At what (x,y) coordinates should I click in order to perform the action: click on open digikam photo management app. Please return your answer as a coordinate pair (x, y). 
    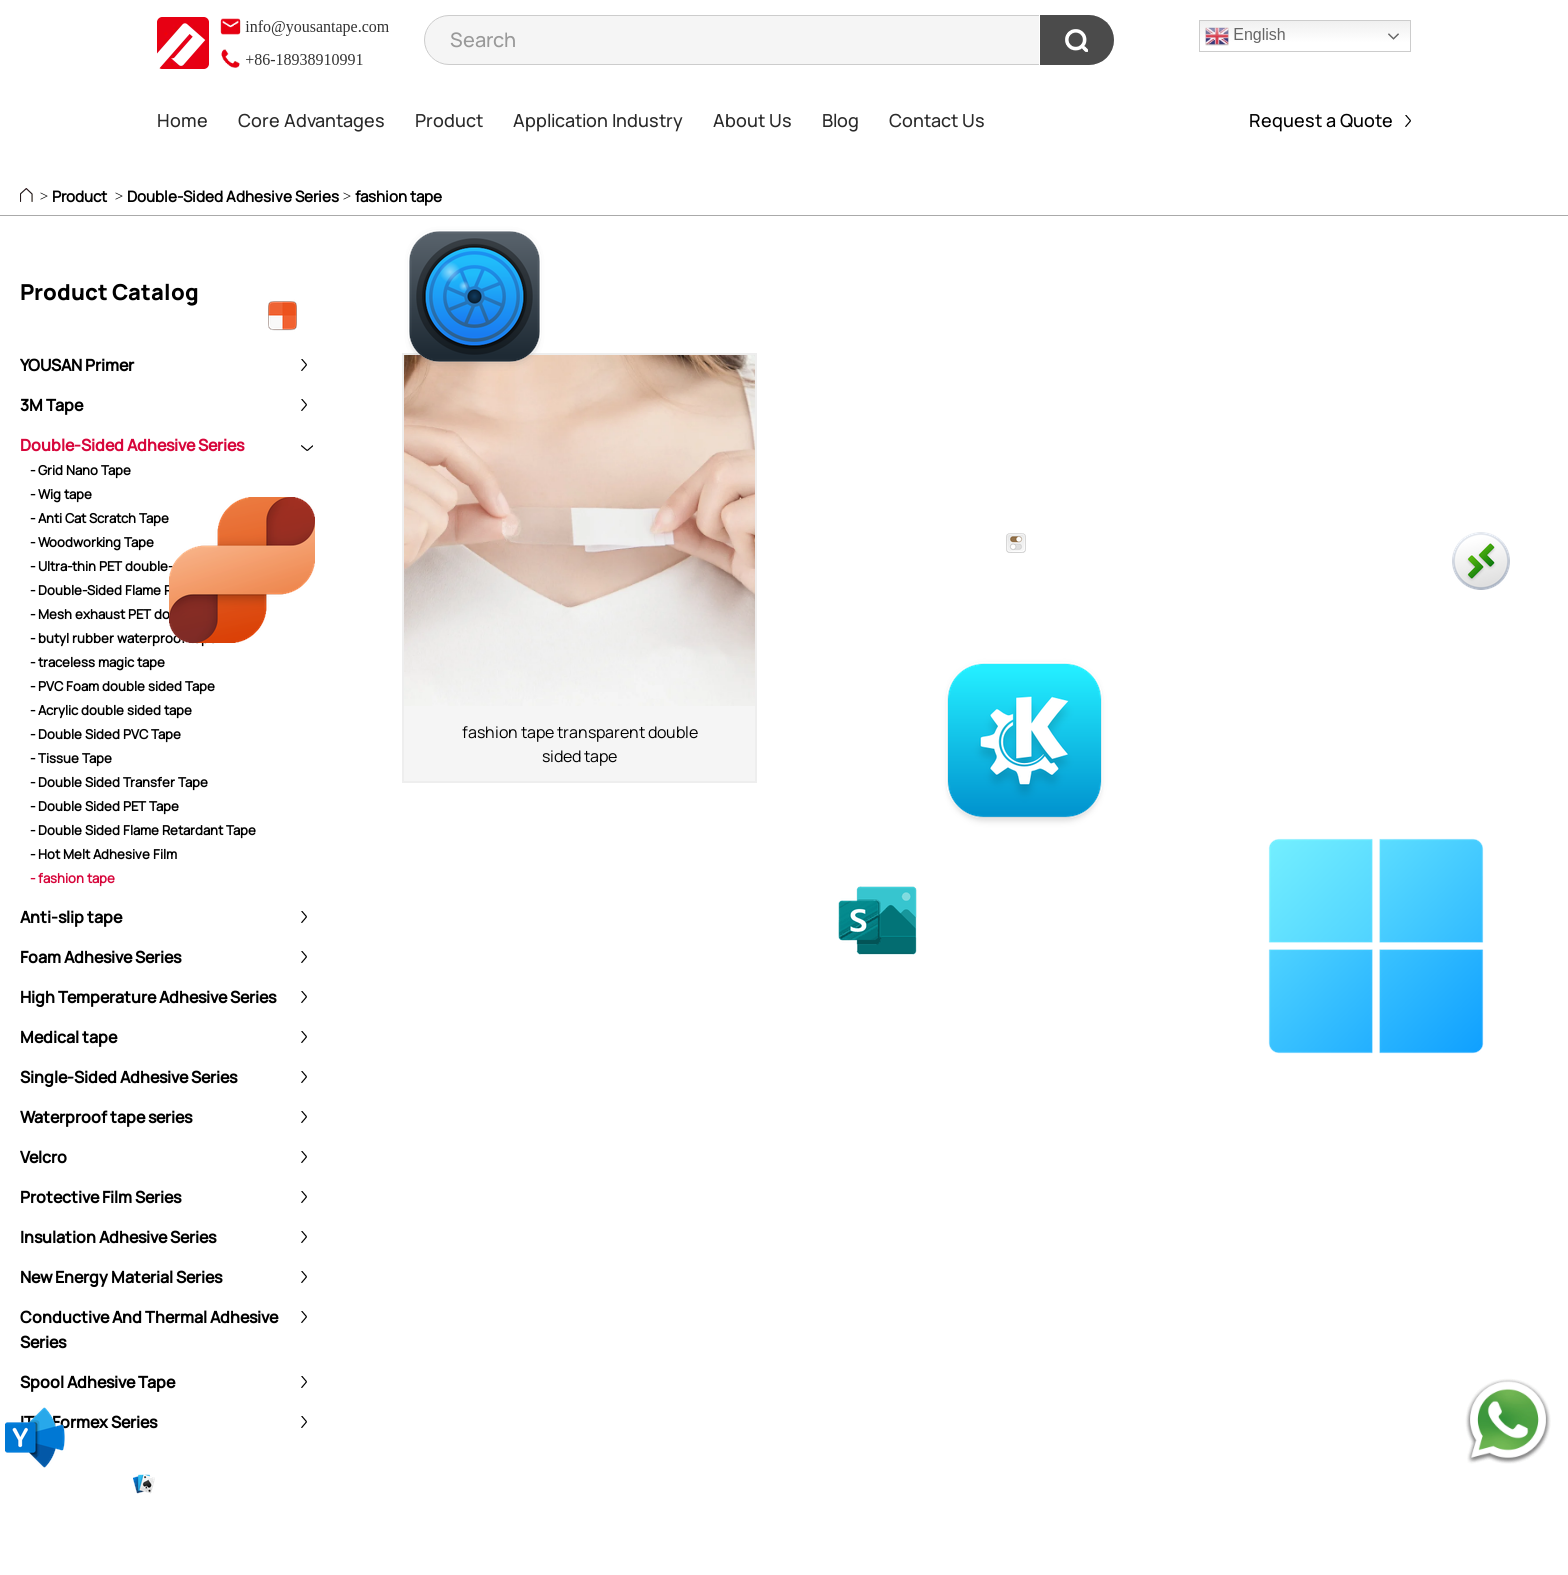
    Looking at the image, I should click on (474, 296).